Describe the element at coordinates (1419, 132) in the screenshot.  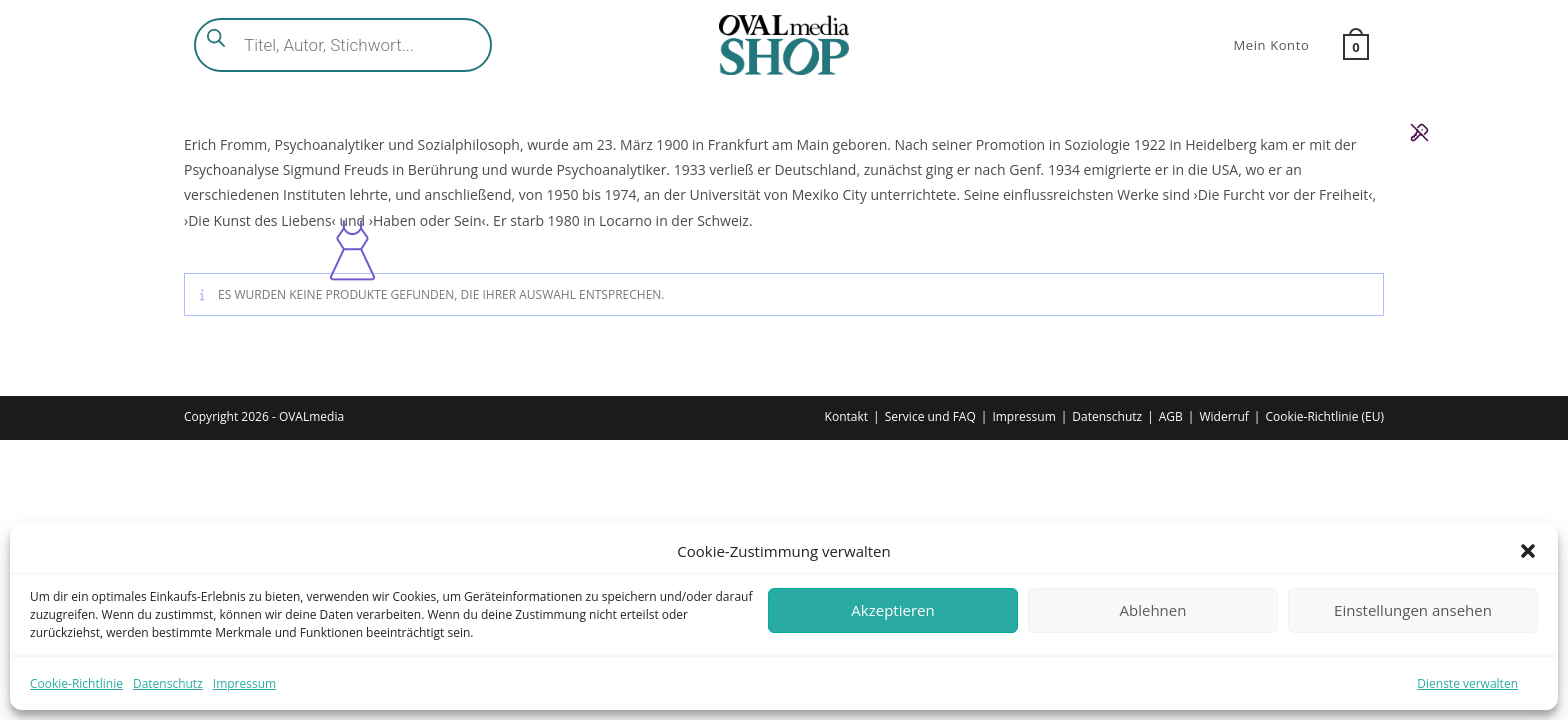
I see `access denied or authentication disabled` at that location.